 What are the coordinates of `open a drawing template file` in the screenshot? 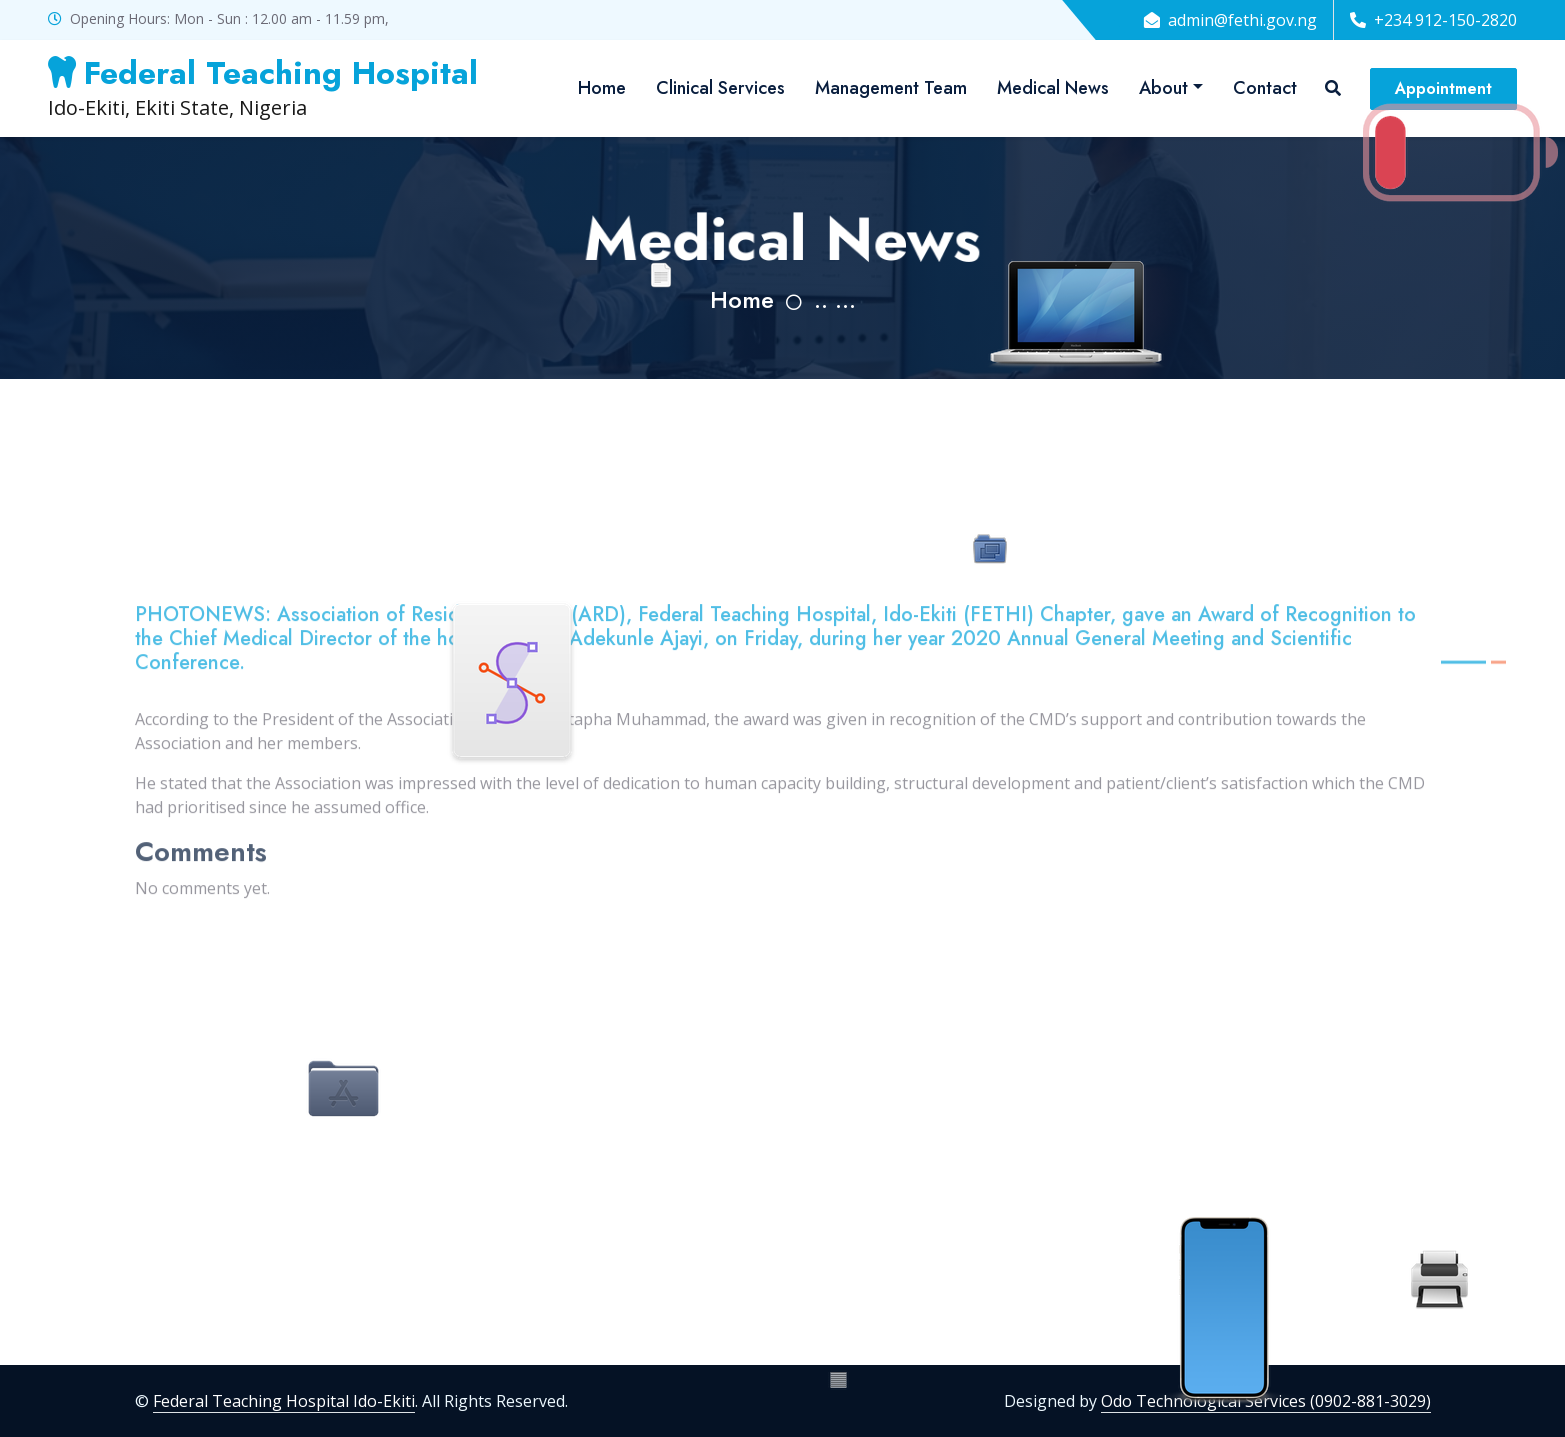 It's located at (512, 683).